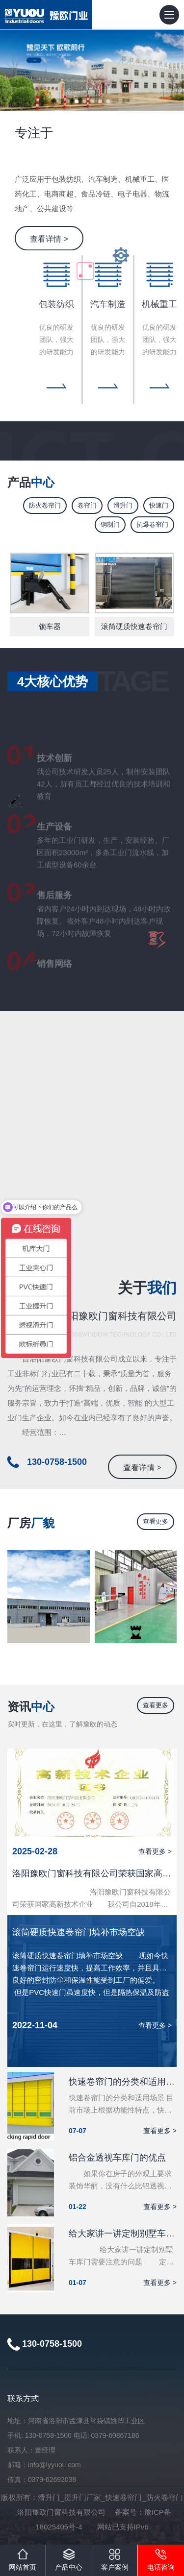  Describe the element at coordinates (121, 255) in the screenshot. I see `access settings or preferences` at that location.